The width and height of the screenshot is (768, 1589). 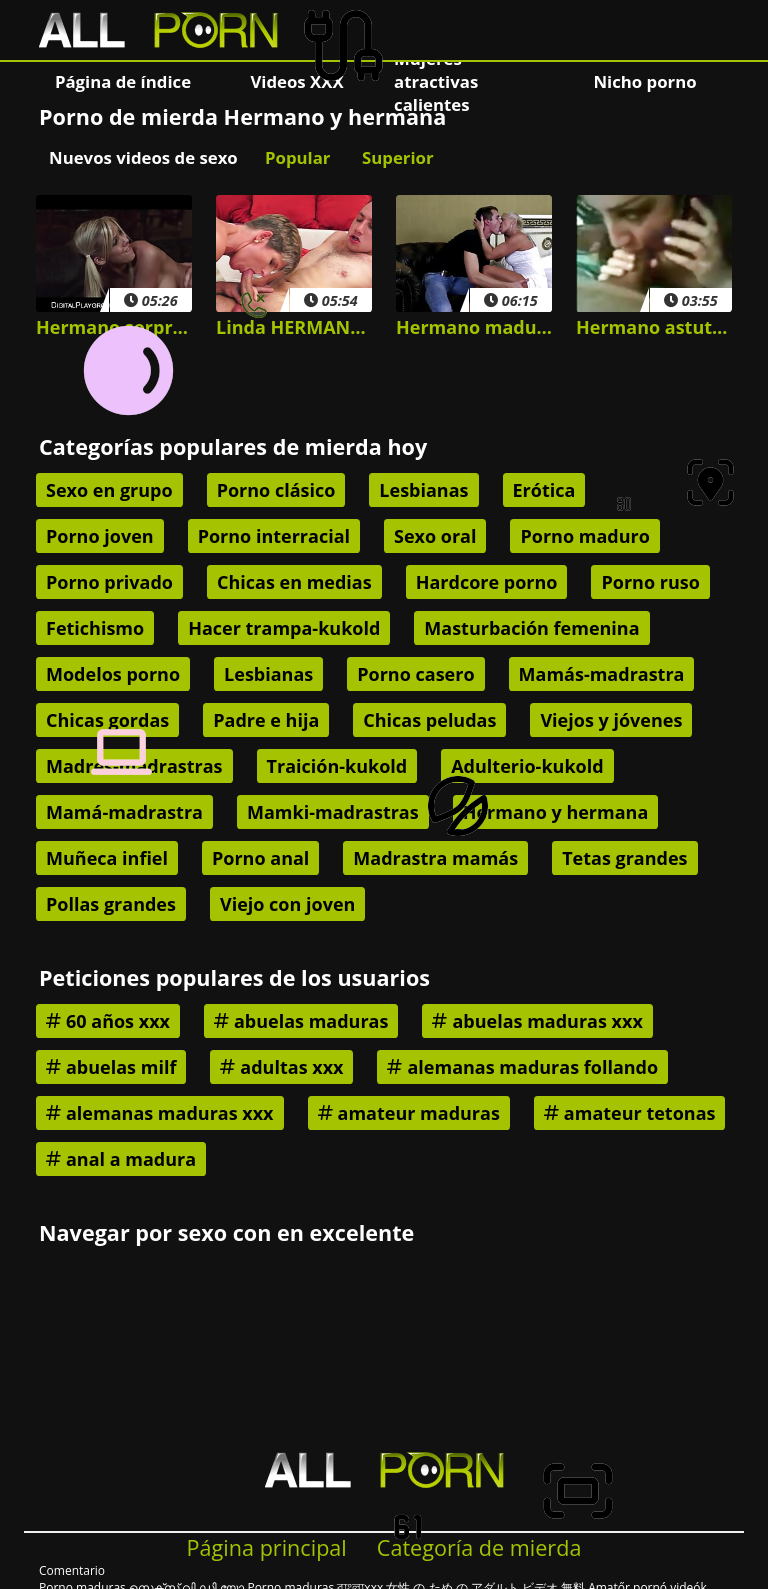 What do you see at coordinates (121, 750) in the screenshot?
I see `switch to desktop view` at bounding box center [121, 750].